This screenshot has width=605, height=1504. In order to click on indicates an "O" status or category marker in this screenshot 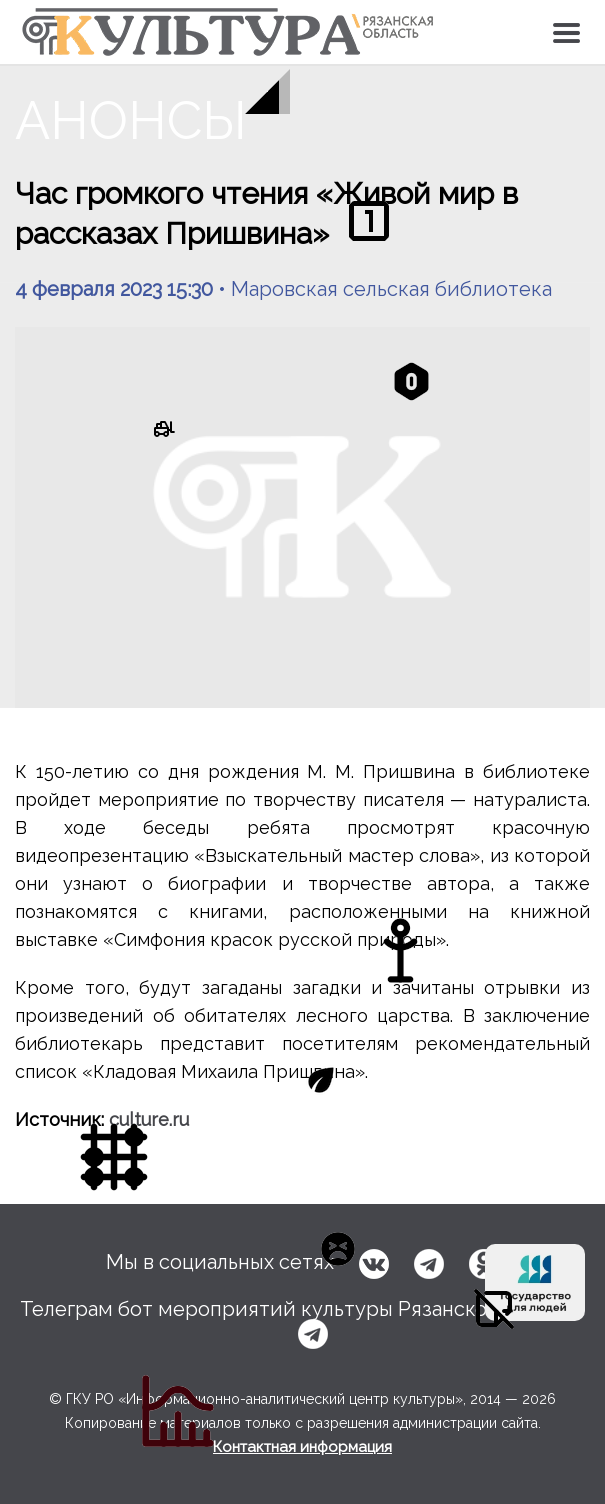, I will do `click(411, 381)`.